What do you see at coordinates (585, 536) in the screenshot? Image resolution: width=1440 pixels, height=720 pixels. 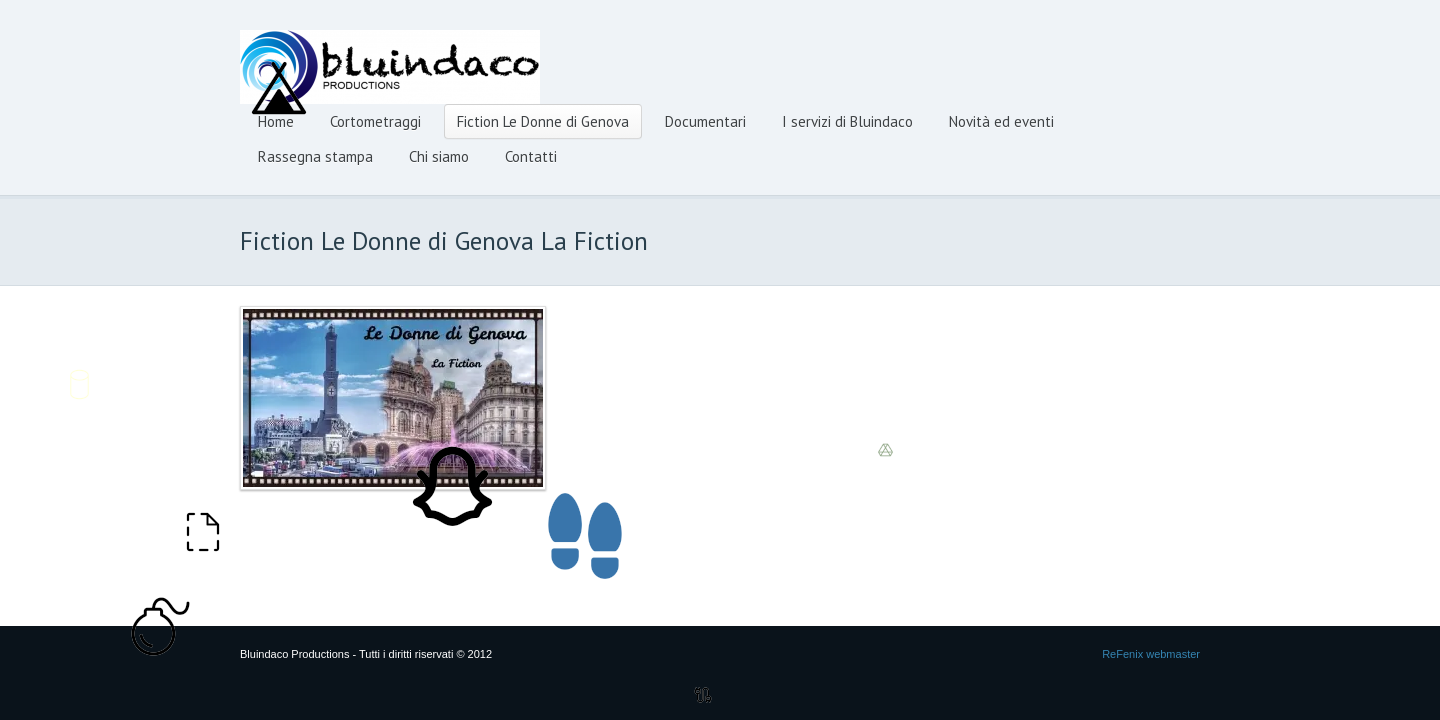 I see `view step tracking or walking activity` at bounding box center [585, 536].